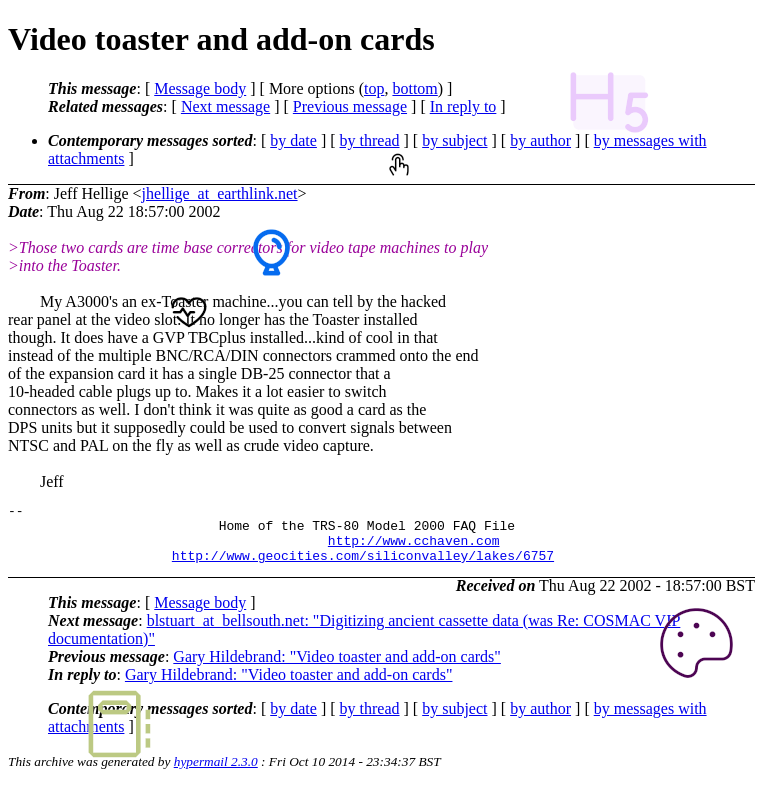  I want to click on access color or theme settings, so click(696, 644).